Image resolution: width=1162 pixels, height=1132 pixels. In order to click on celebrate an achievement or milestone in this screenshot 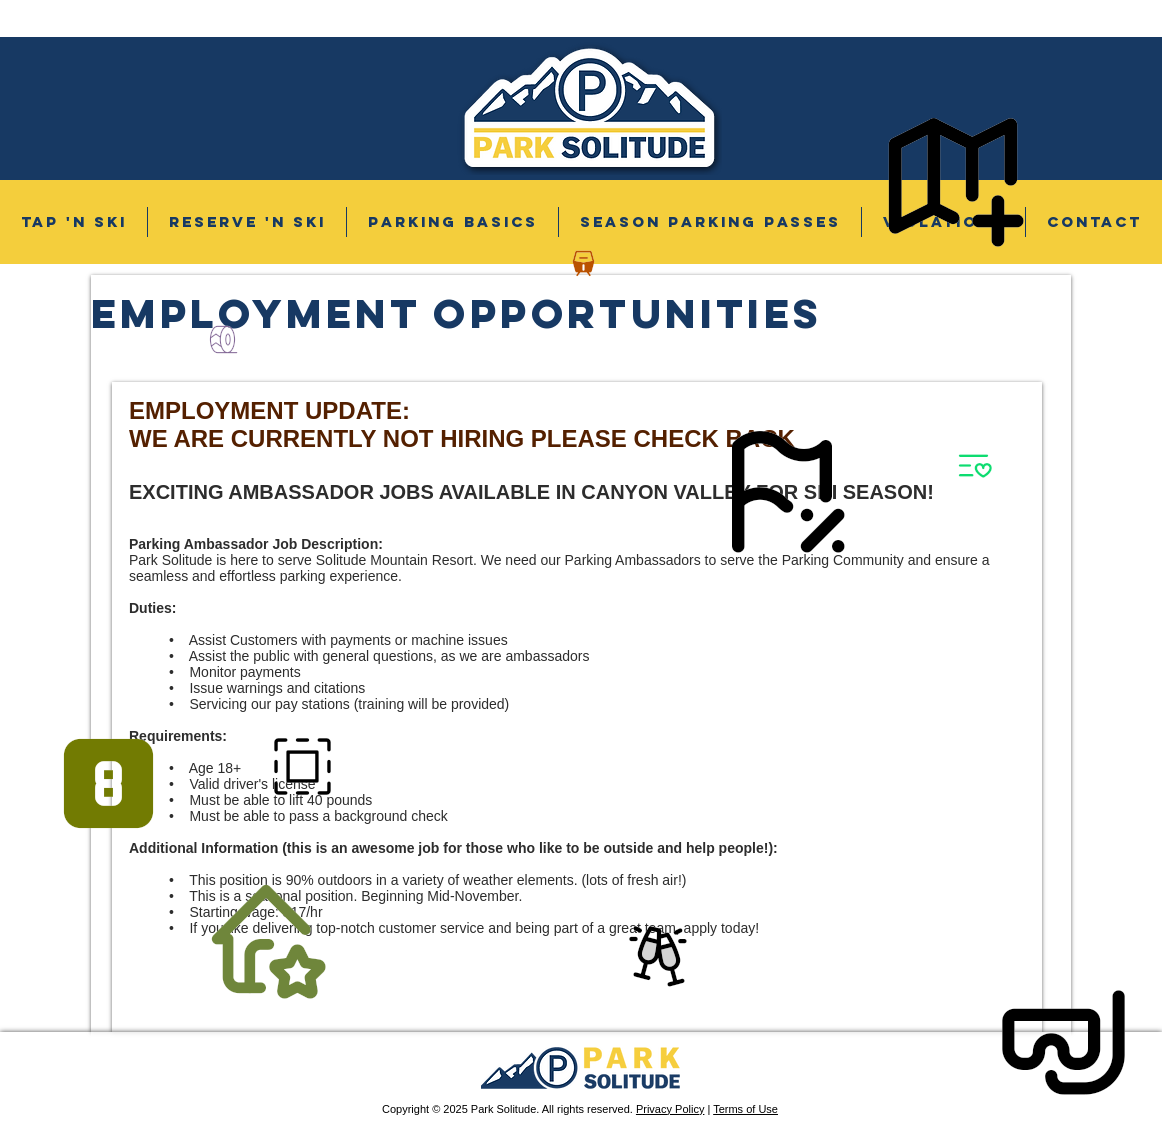, I will do `click(659, 956)`.